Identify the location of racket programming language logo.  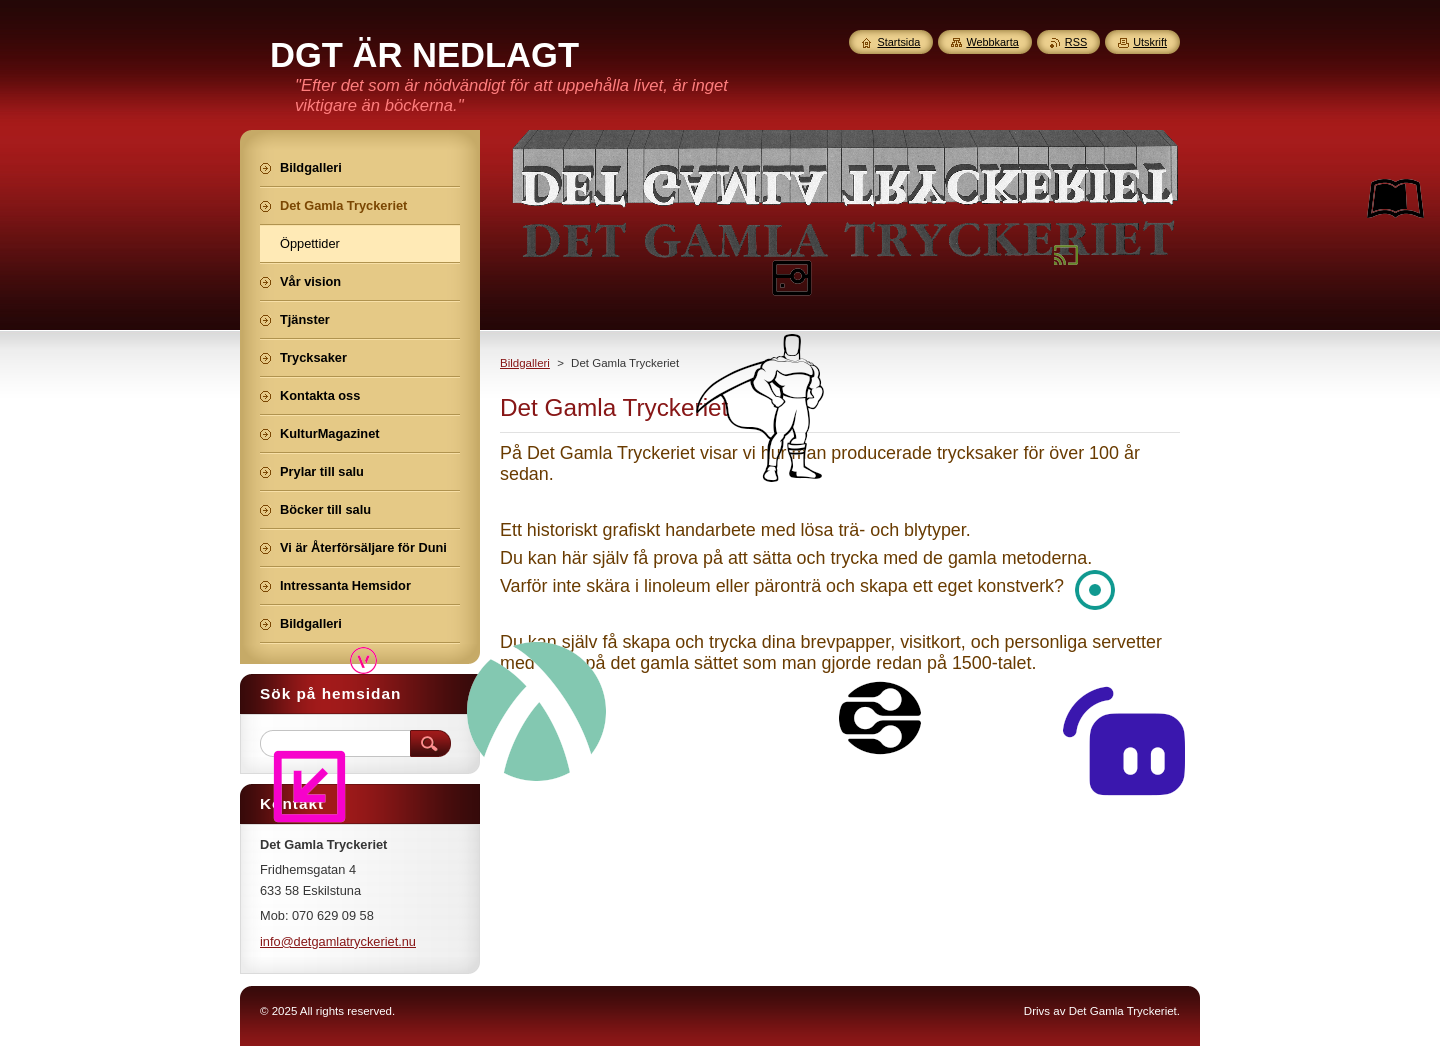
(536, 711).